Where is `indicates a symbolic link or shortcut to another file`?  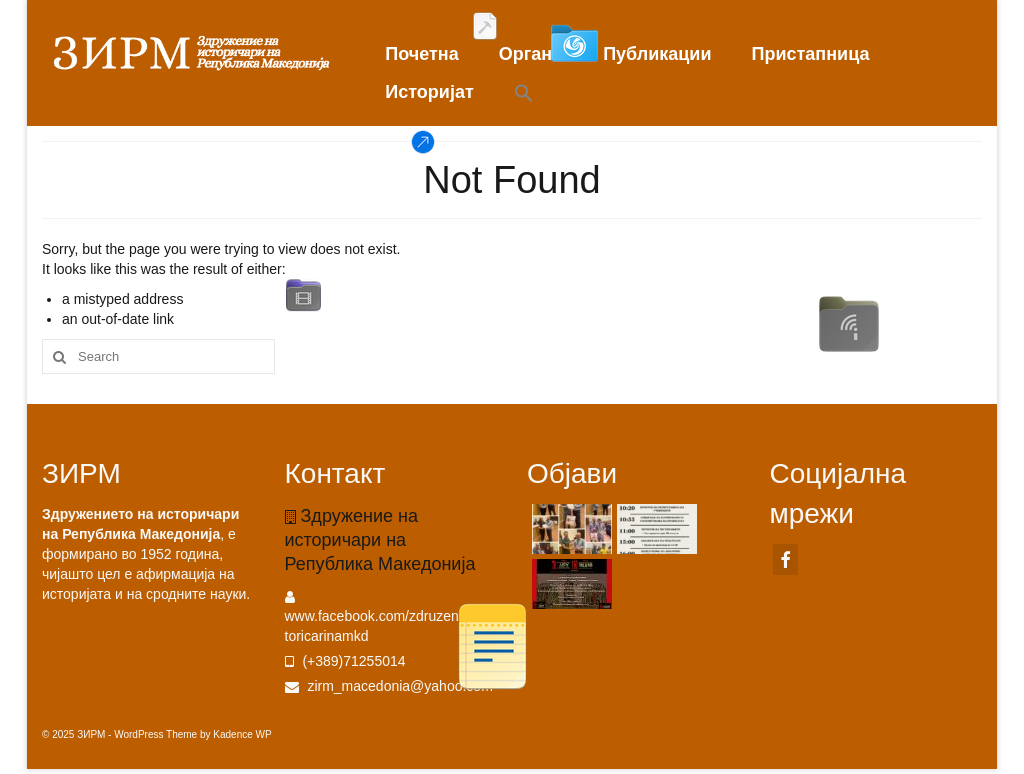
indicates a symbolic link or shortcut to another file is located at coordinates (423, 142).